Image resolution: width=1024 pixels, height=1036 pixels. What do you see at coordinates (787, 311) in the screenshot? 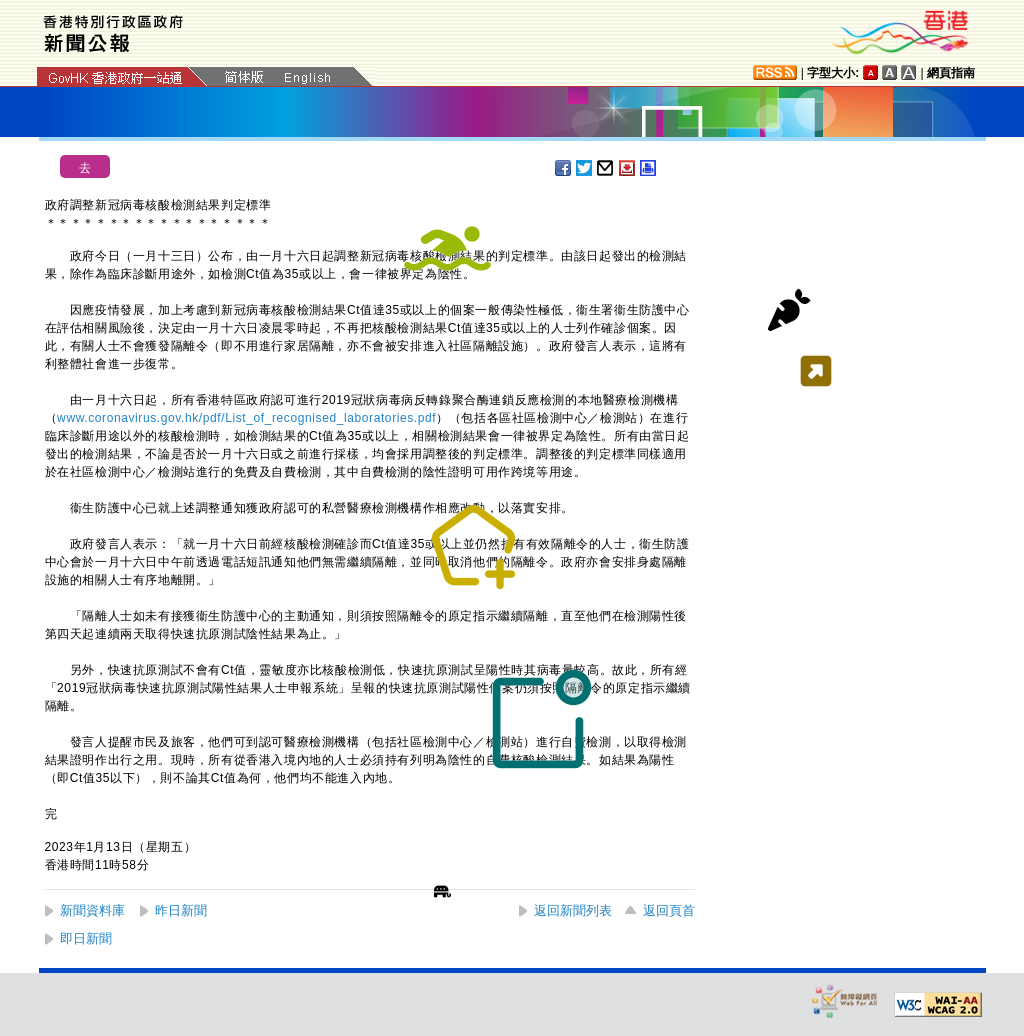
I see `browse vegetable or produce category` at bounding box center [787, 311].